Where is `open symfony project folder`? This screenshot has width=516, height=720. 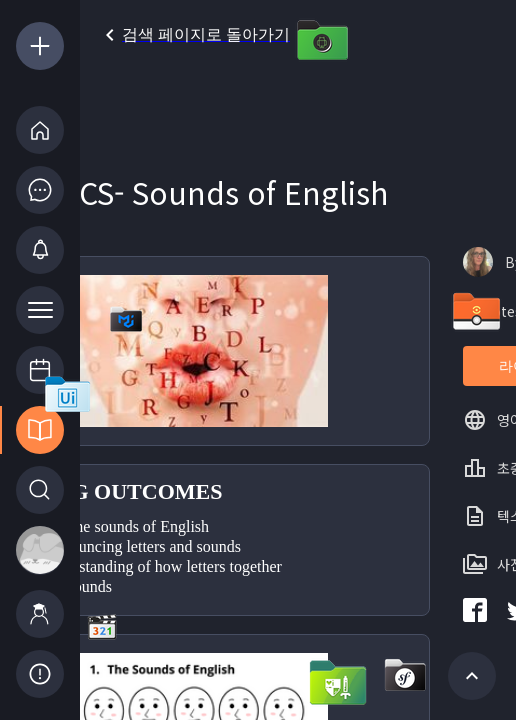
open symfony project folder is located at coordinates (405, 676).